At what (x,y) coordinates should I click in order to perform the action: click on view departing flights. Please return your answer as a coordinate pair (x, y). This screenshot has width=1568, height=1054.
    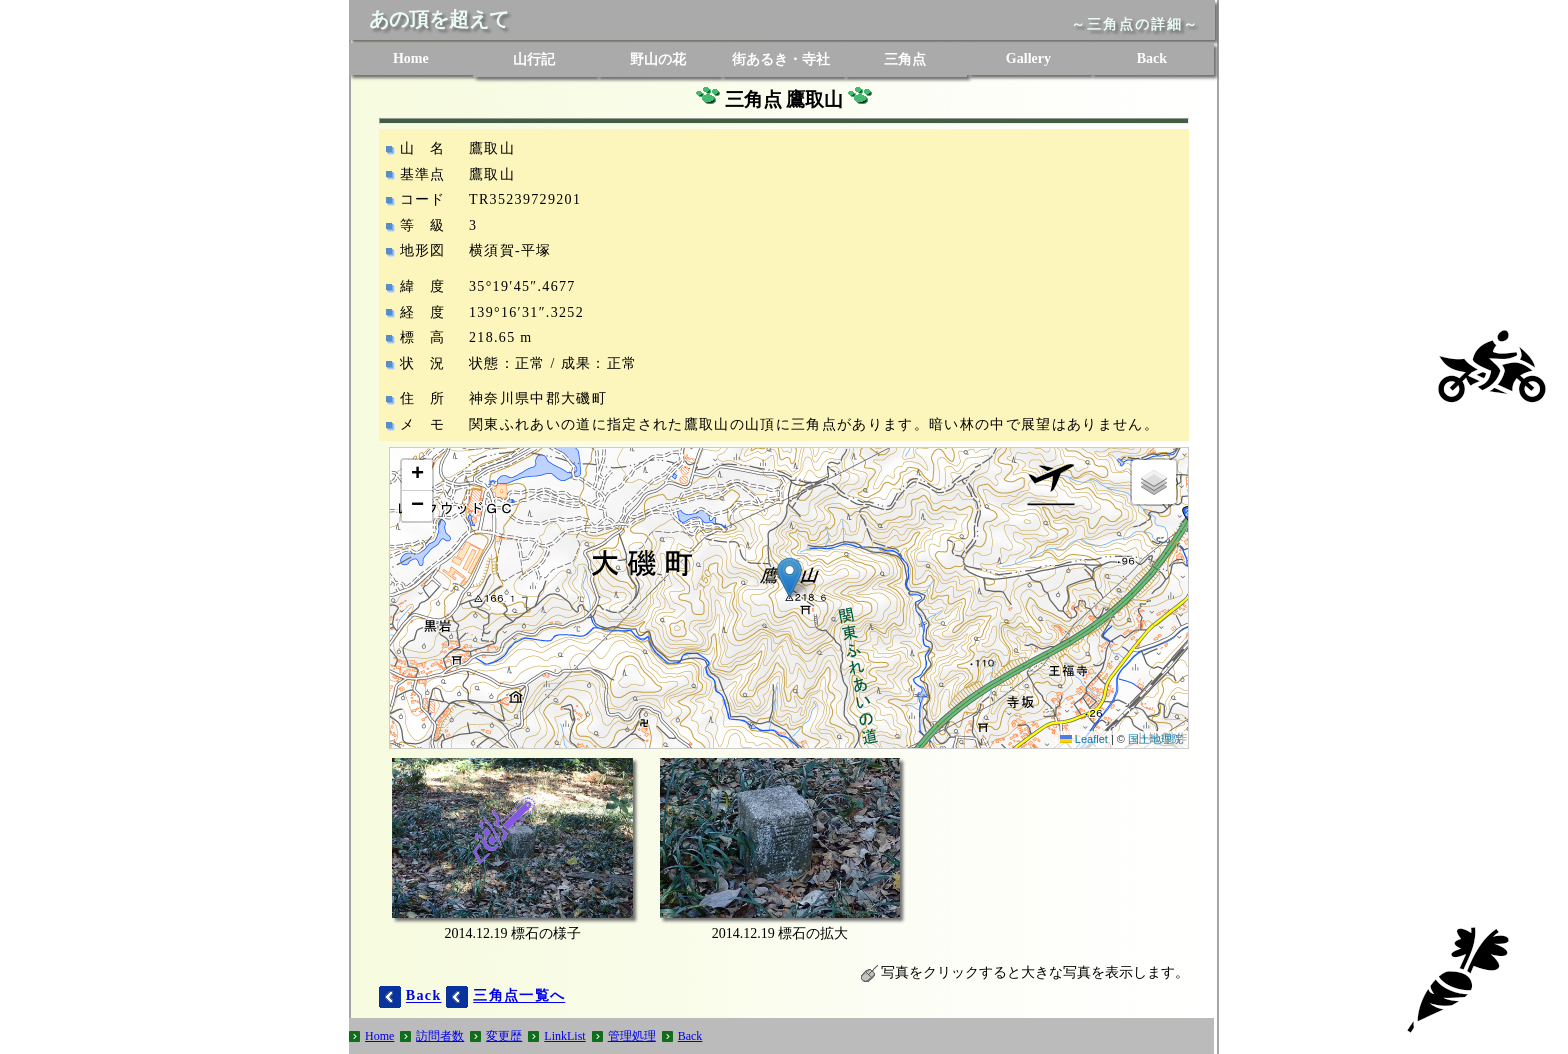
    Looking at the image, I should click on (1051, 484).